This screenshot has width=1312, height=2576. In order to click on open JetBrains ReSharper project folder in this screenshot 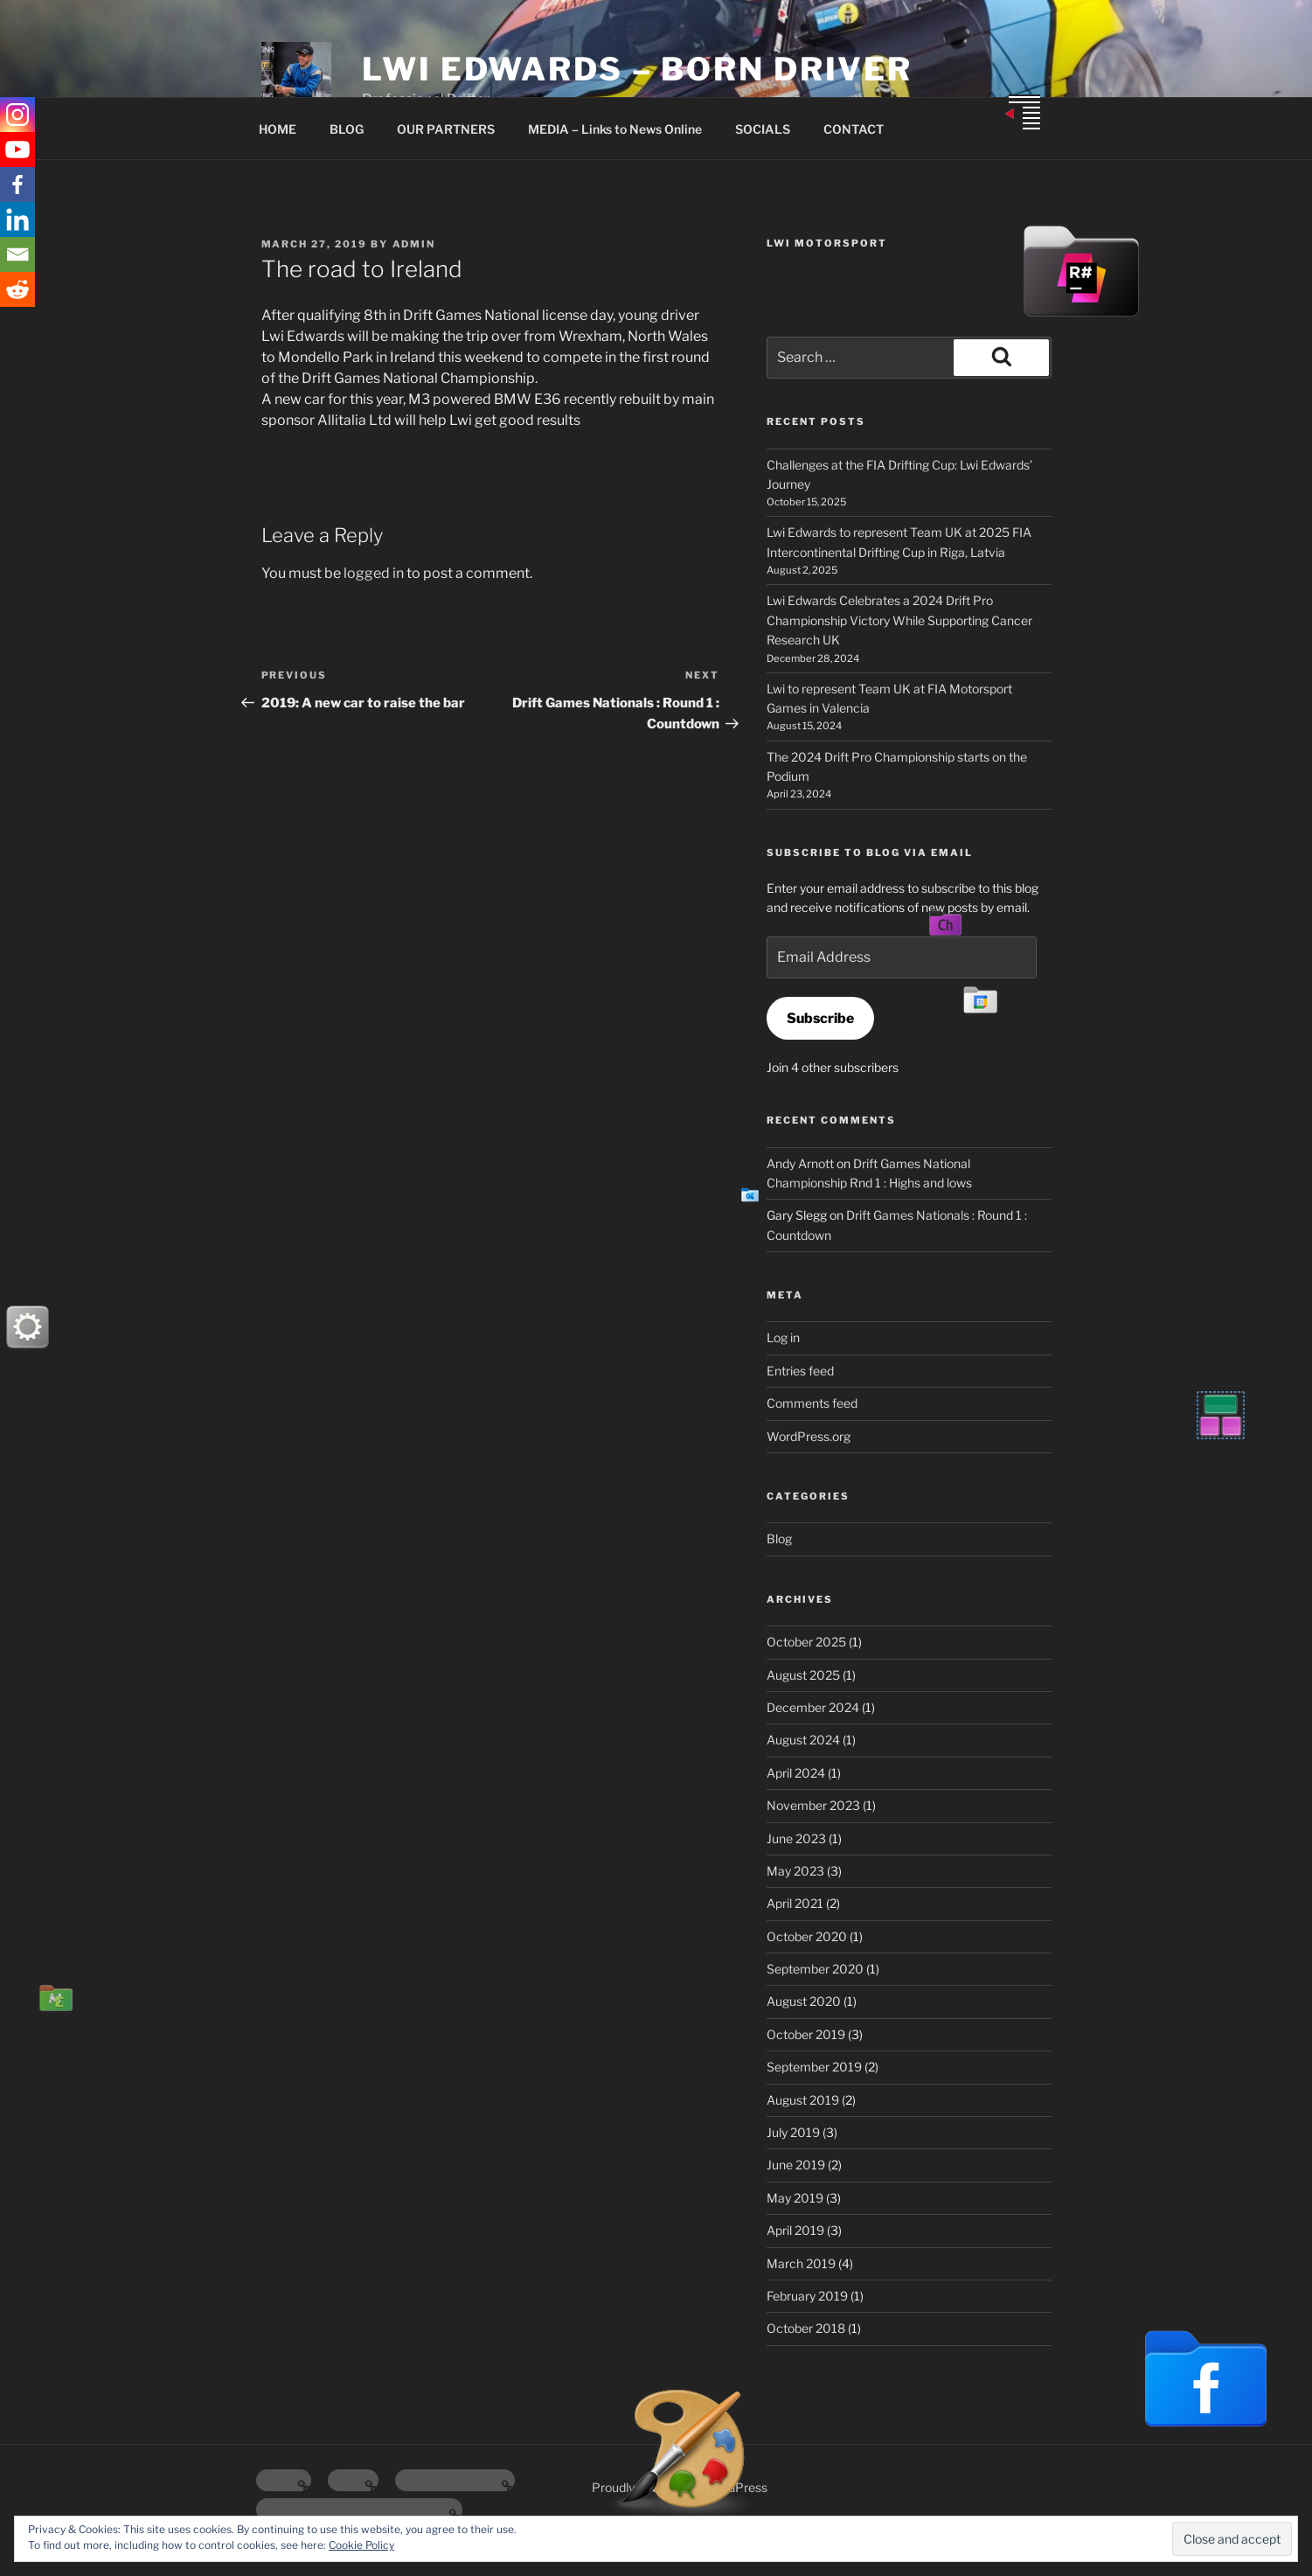, I will do `click(1080, 274)`.